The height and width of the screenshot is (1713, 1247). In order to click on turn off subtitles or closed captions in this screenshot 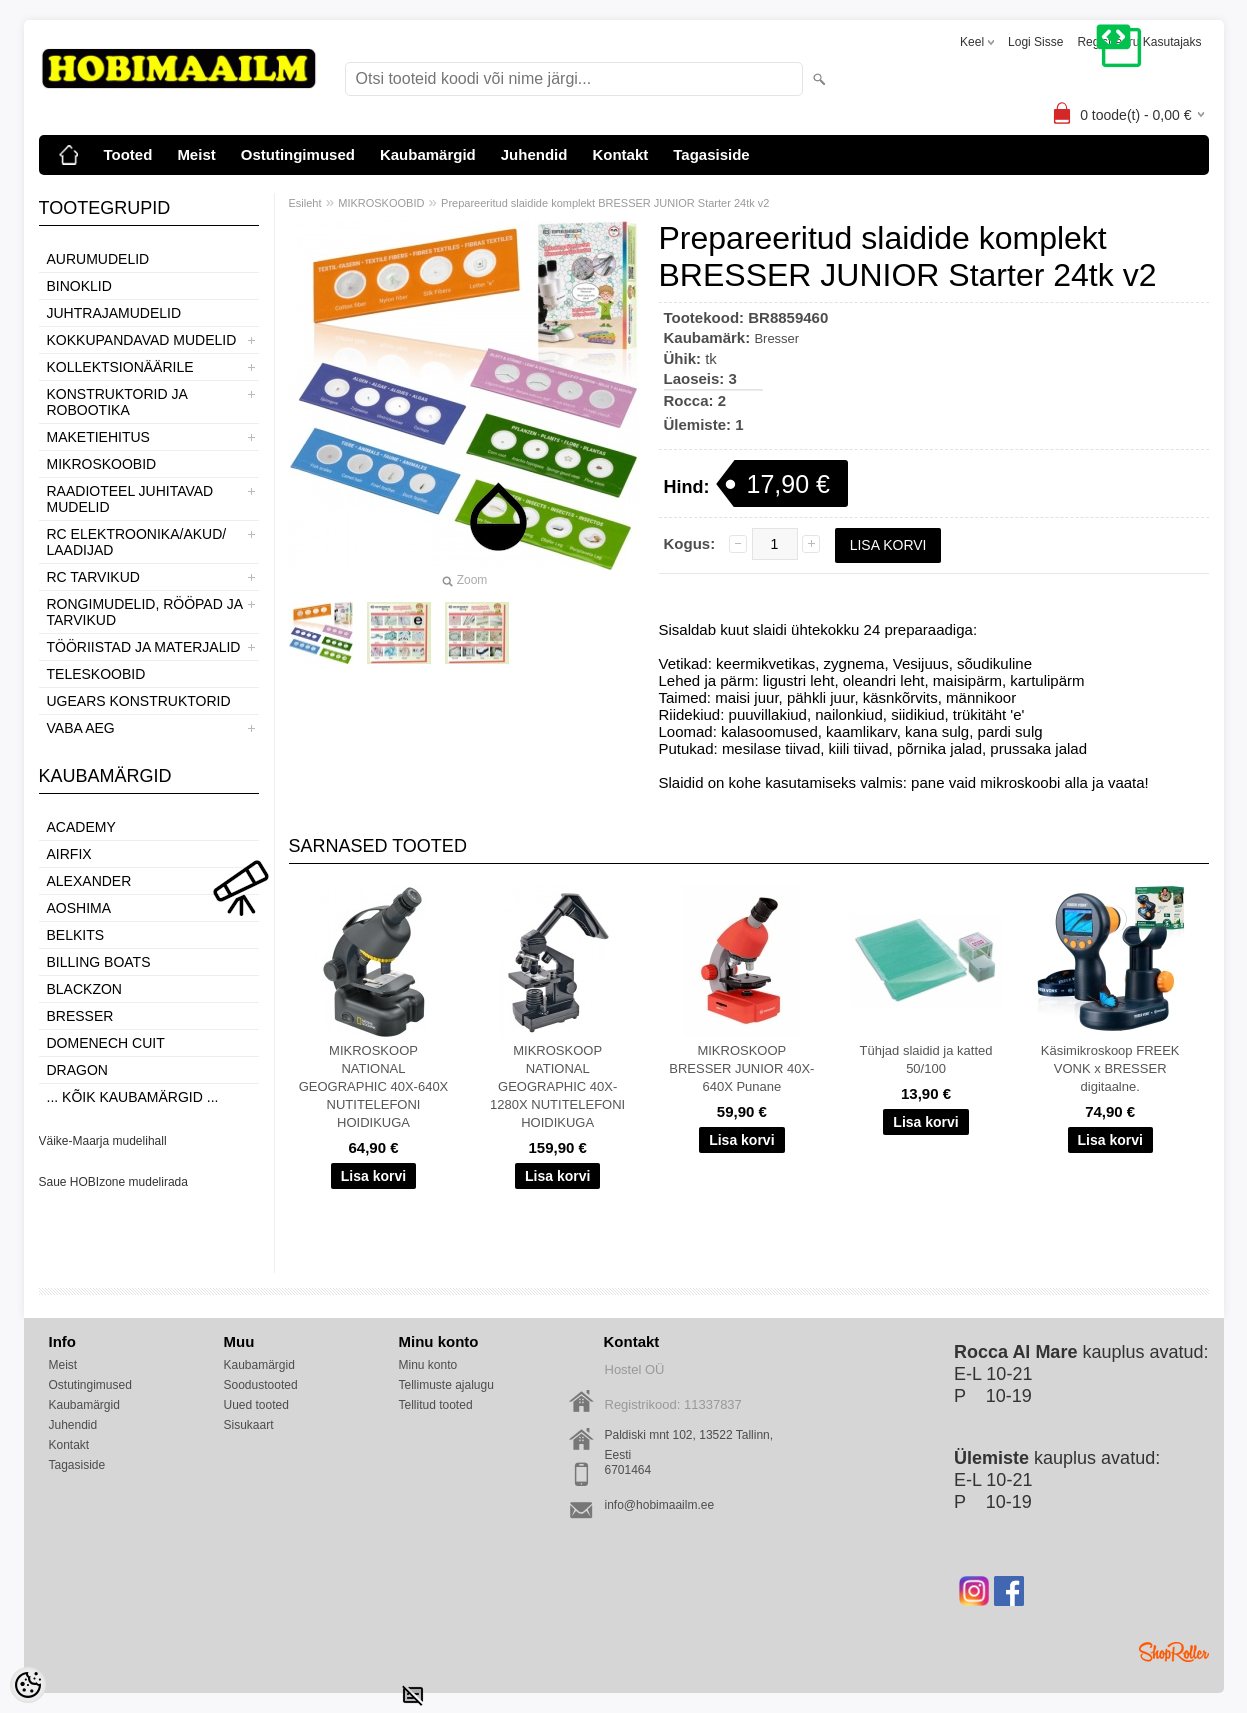, I will do `click(413, 1695)`.